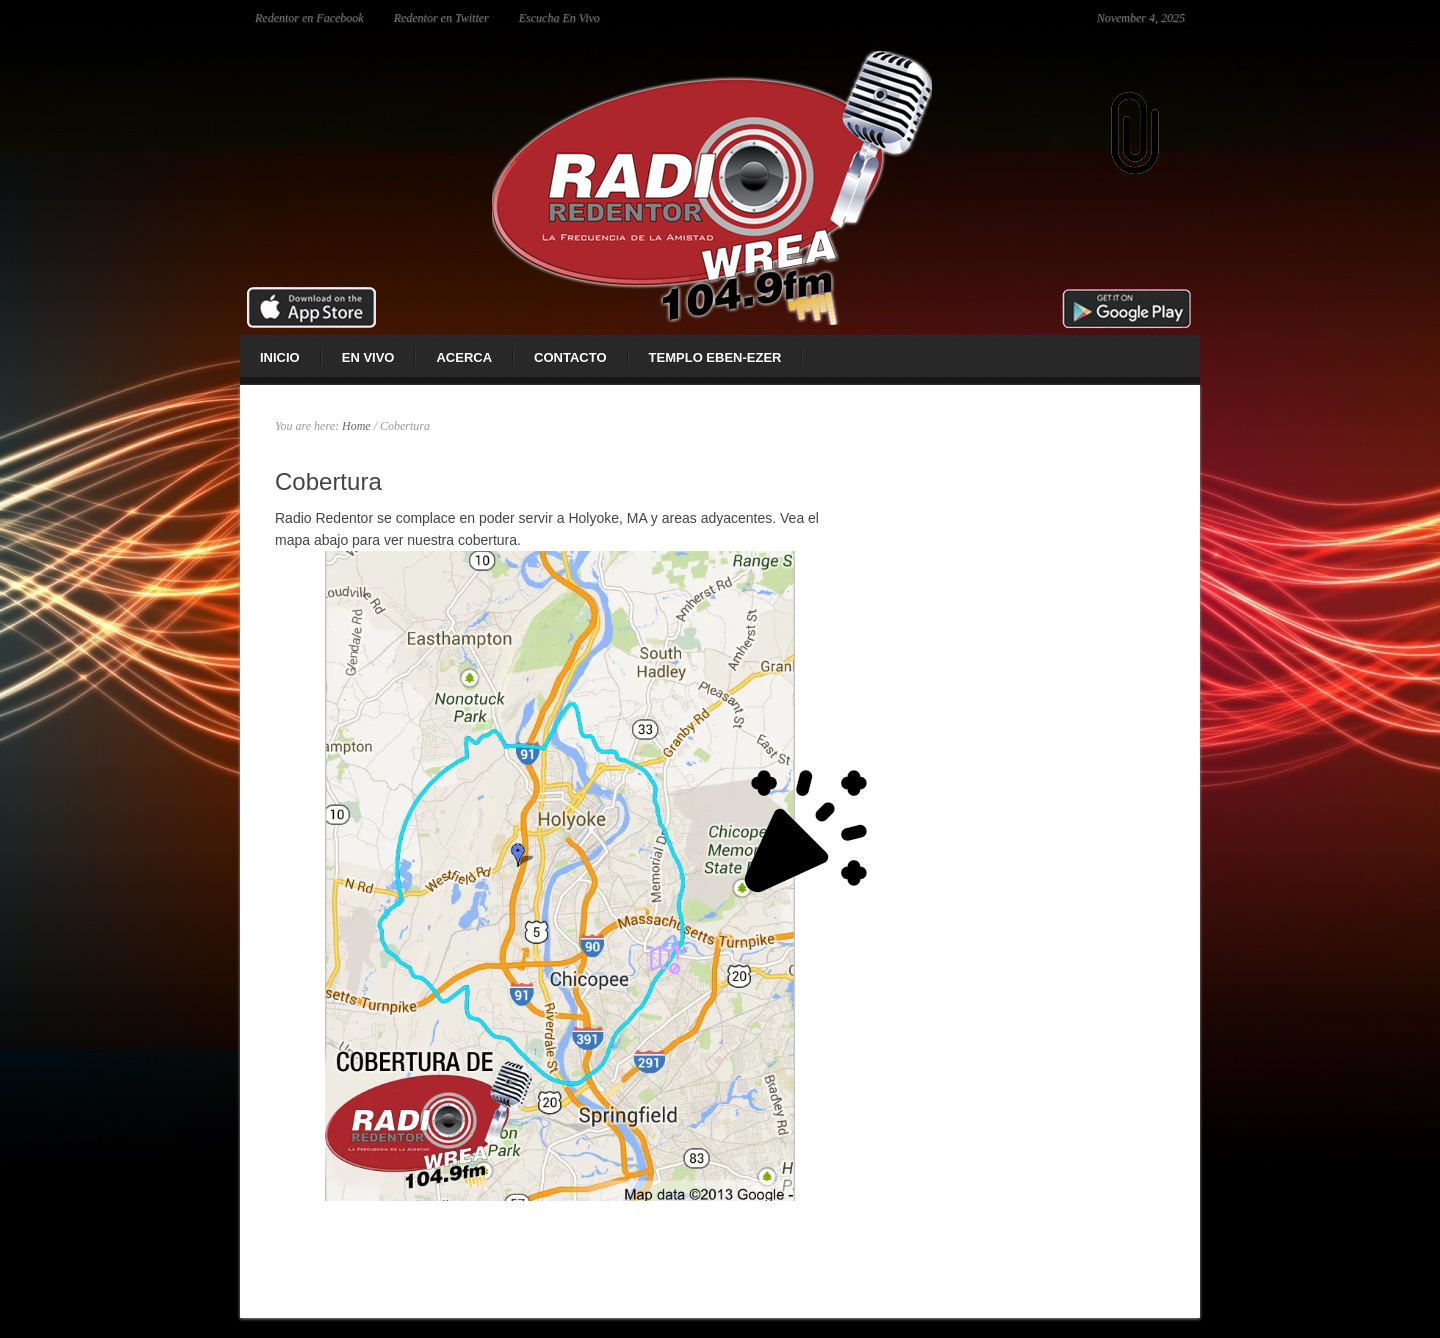 The image size is (1440, 1338). Describe the element at coordinates (809, 828) in the screenshot. I see `celebration or success state indicator` at that location.